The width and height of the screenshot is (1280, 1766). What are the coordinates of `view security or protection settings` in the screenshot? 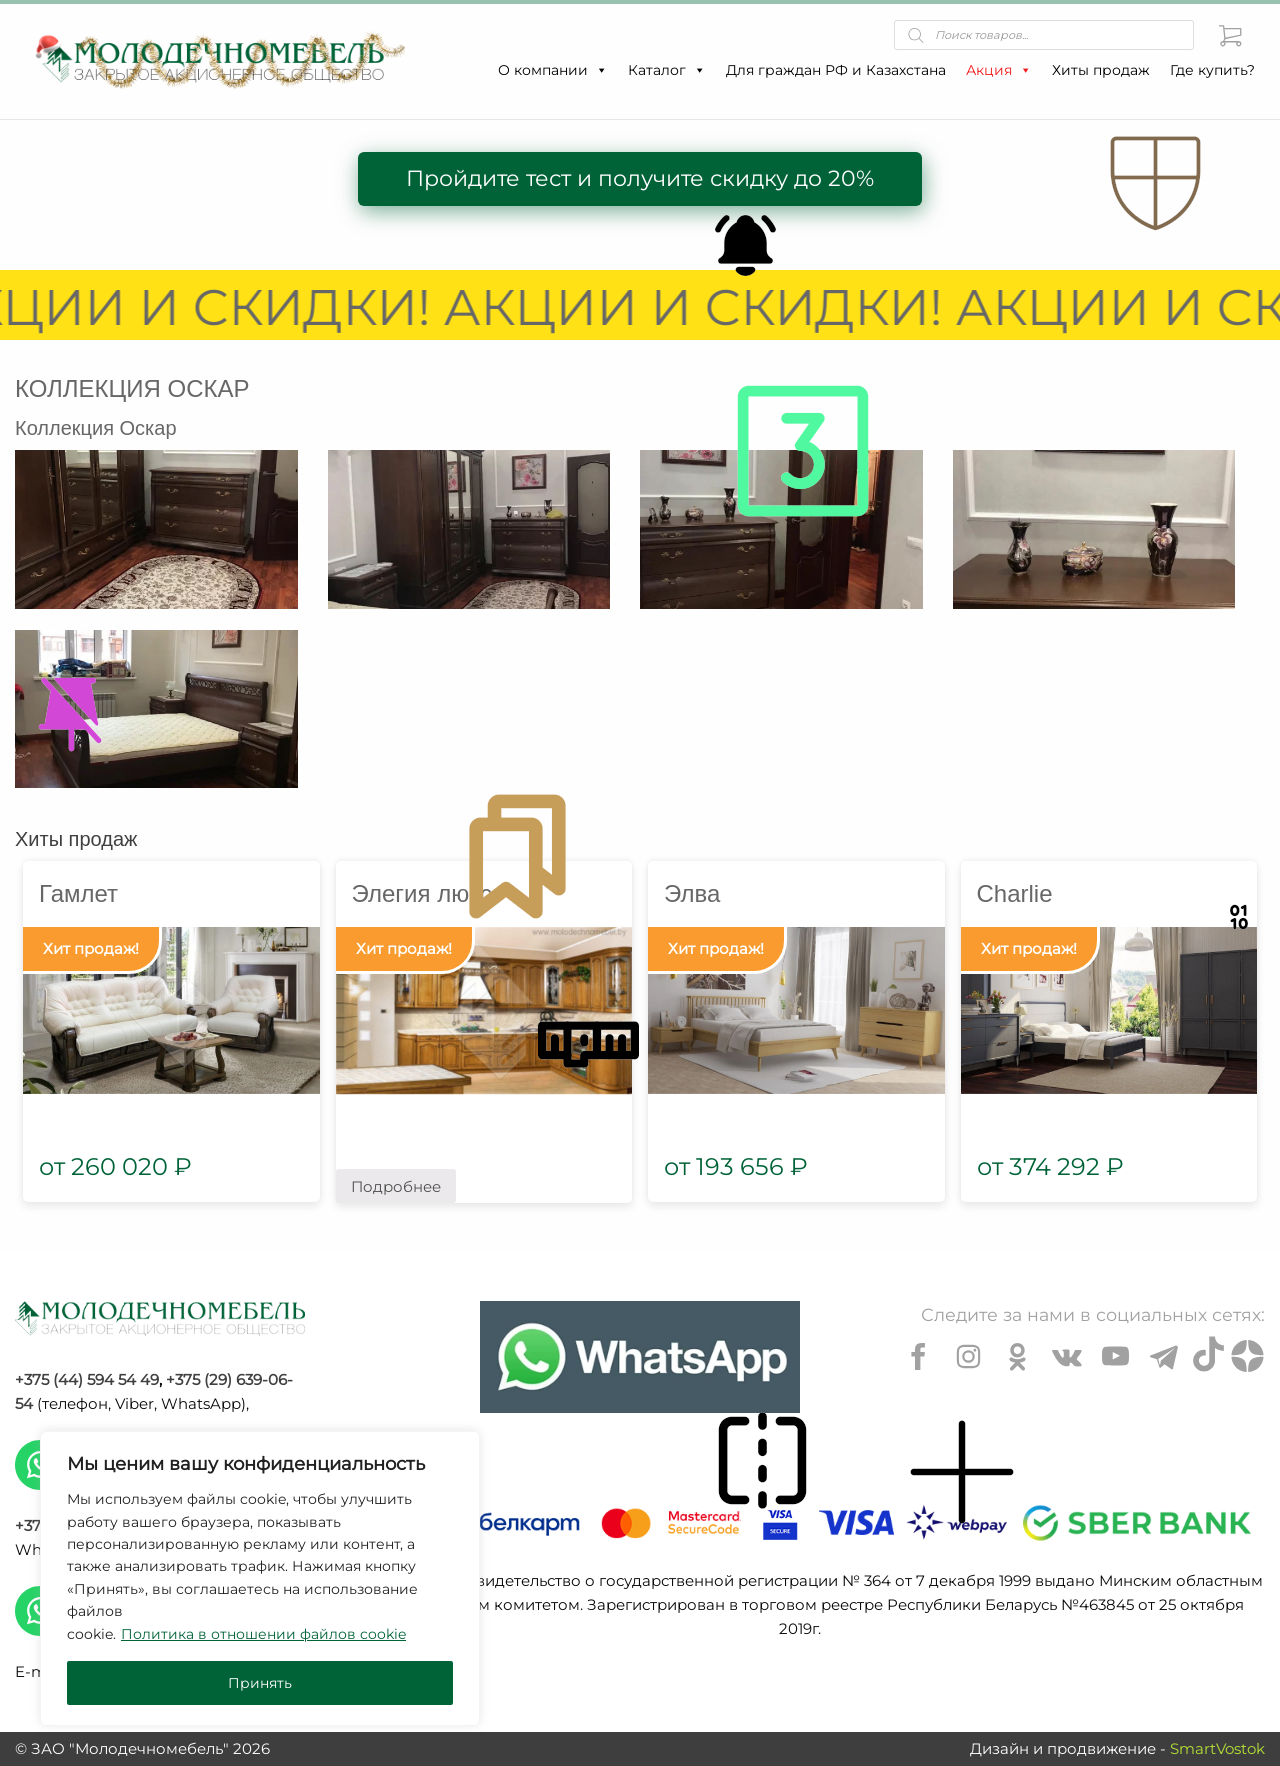 It's located at (1155, 177).